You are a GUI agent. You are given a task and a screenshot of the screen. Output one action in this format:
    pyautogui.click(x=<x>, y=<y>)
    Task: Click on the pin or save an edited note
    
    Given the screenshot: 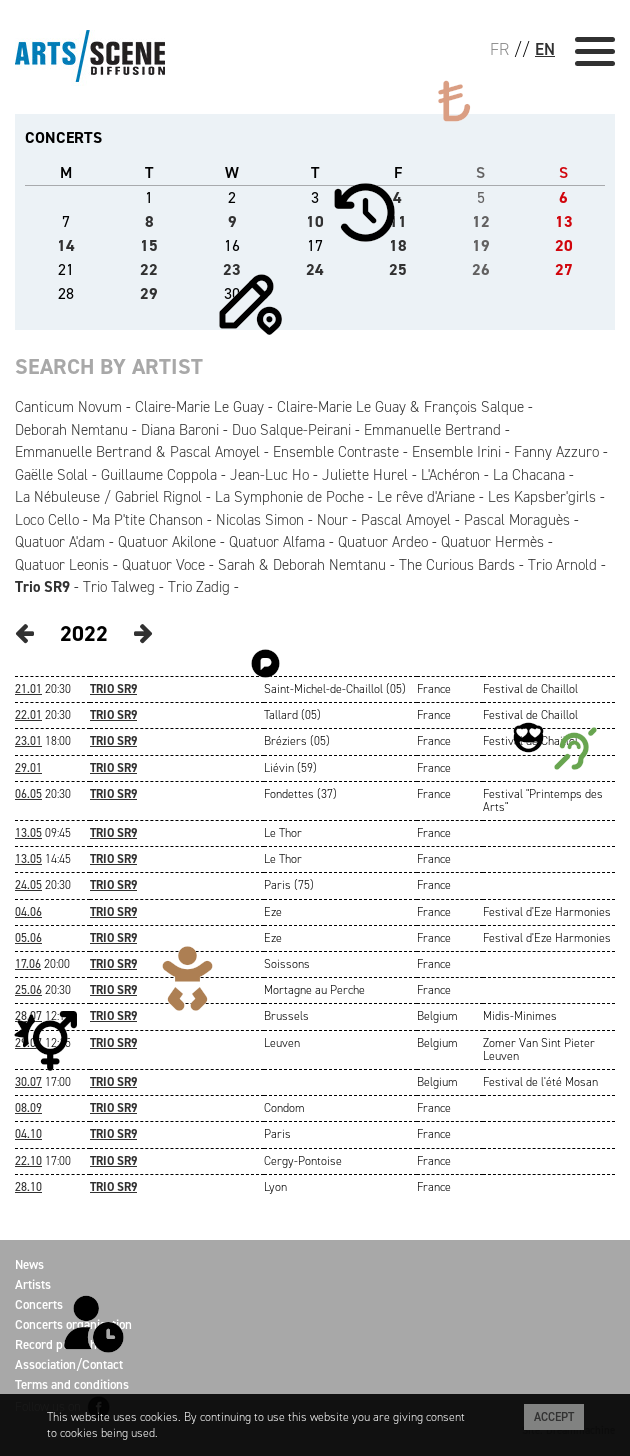 What is the action you would take?
    pyautogui.click(x=247, y=300)
    